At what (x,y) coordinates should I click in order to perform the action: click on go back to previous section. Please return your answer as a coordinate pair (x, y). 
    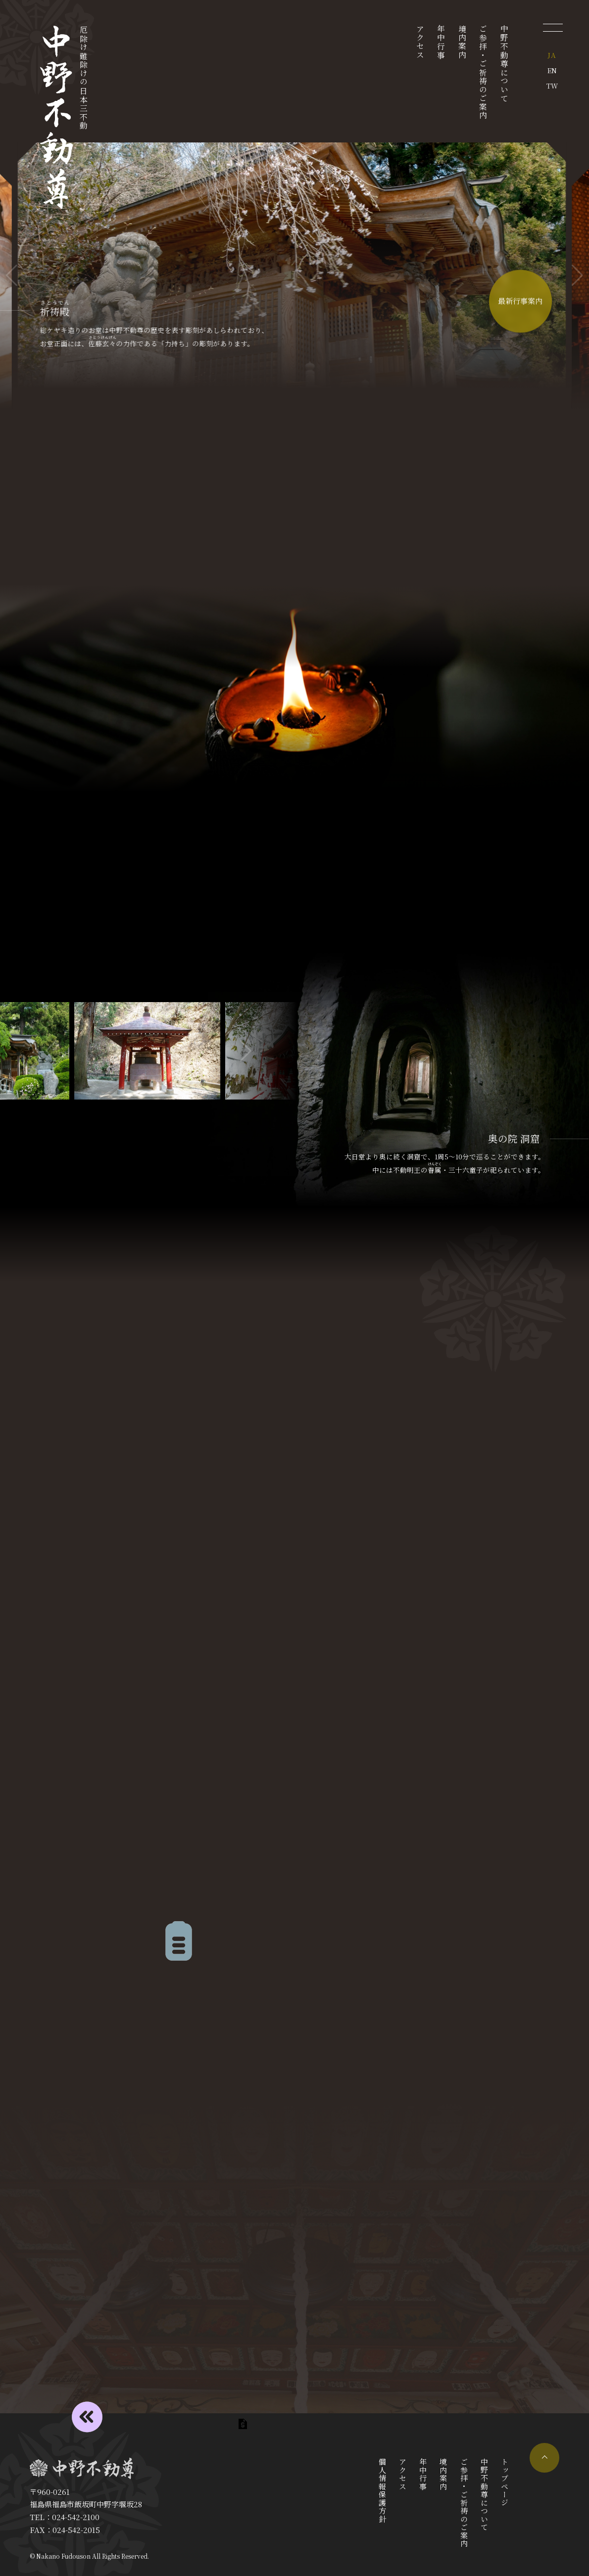
    Looking at the image, I should click on (87, 2417).